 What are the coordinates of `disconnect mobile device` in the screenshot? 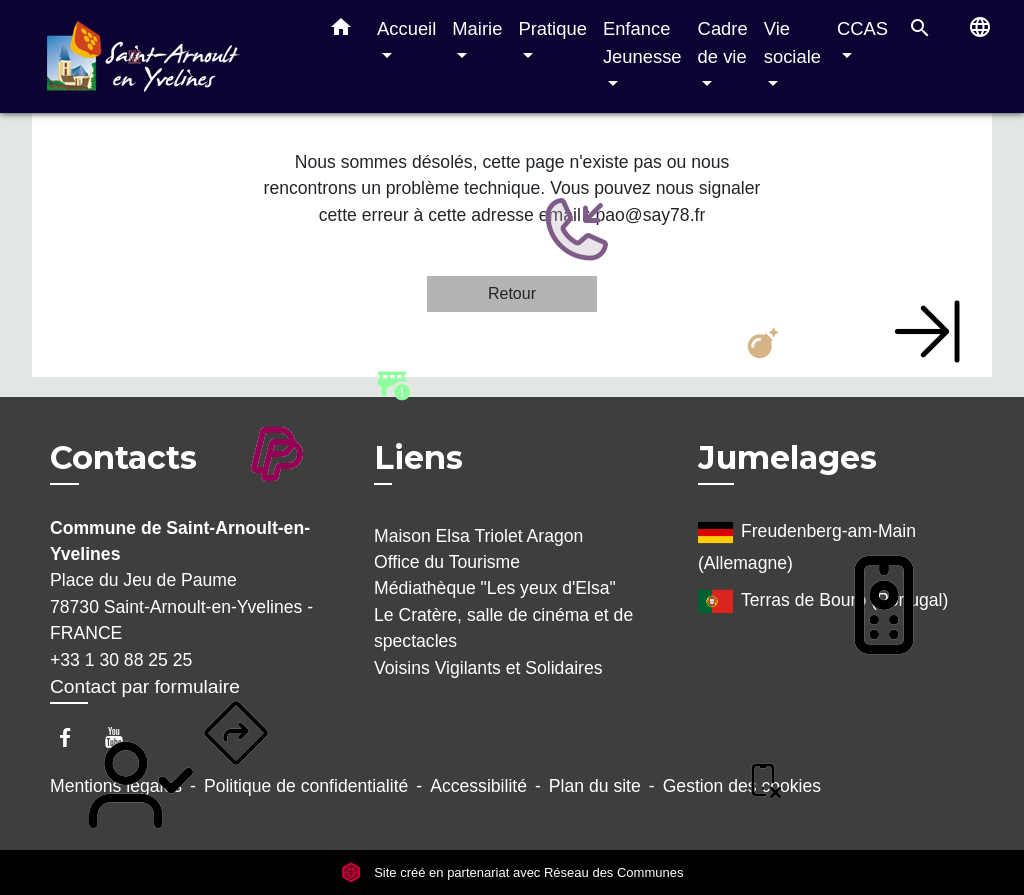 It's located at (763, 780).